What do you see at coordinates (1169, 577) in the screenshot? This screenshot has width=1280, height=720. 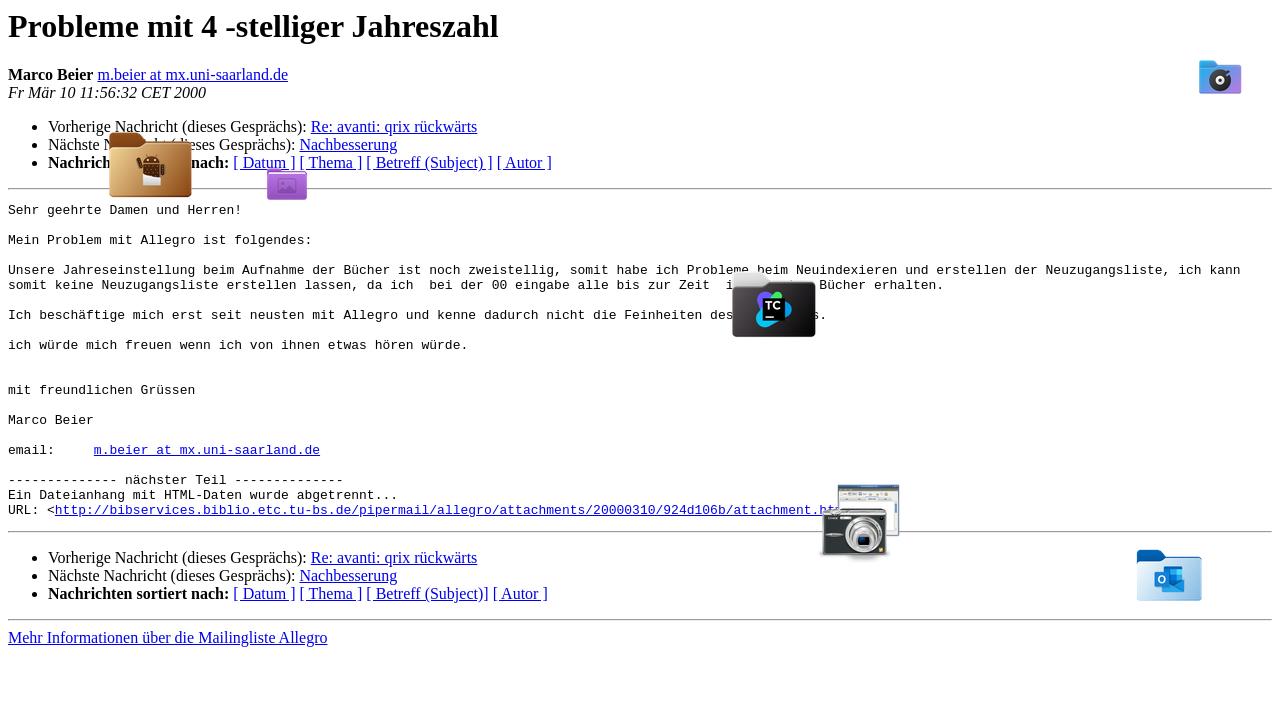 I see `open folder containing microsoft outlook files` at bounding box center [1169, 577].